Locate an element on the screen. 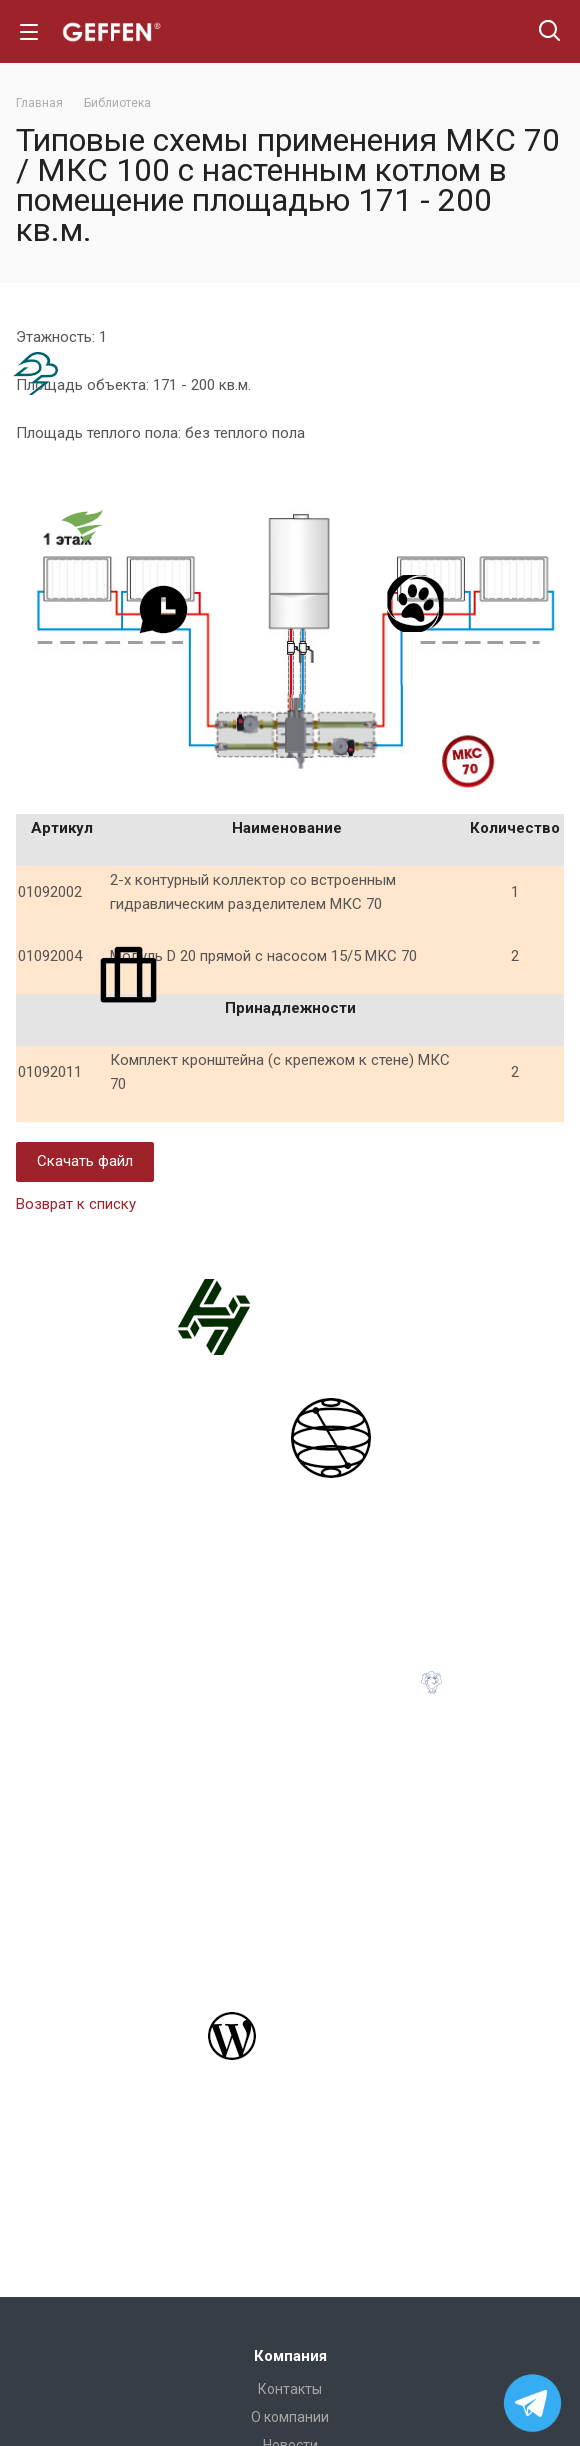 The image size is (580, 2446). Pingdom website monitoring service logo is located at coordinates (82, 526).